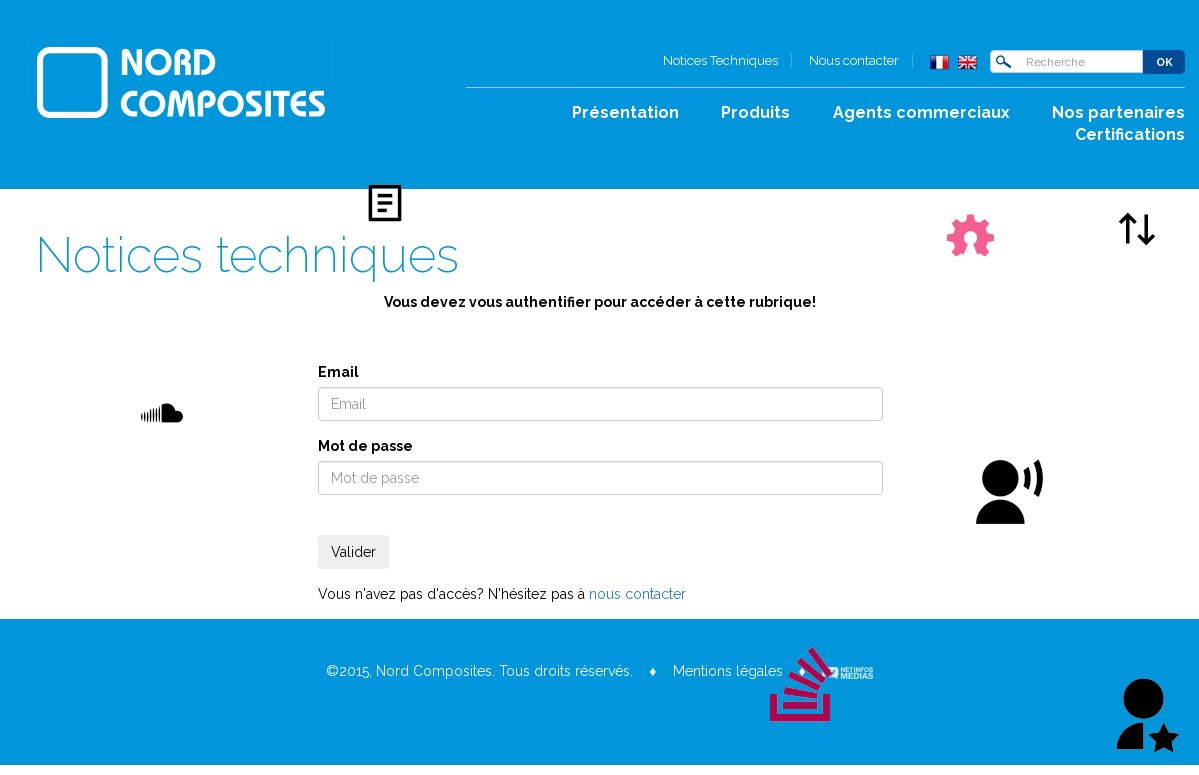 Image resolution: width=1199 pixels, height=775 pixels. I want to click on open soundcloud app, so click(162, 412).